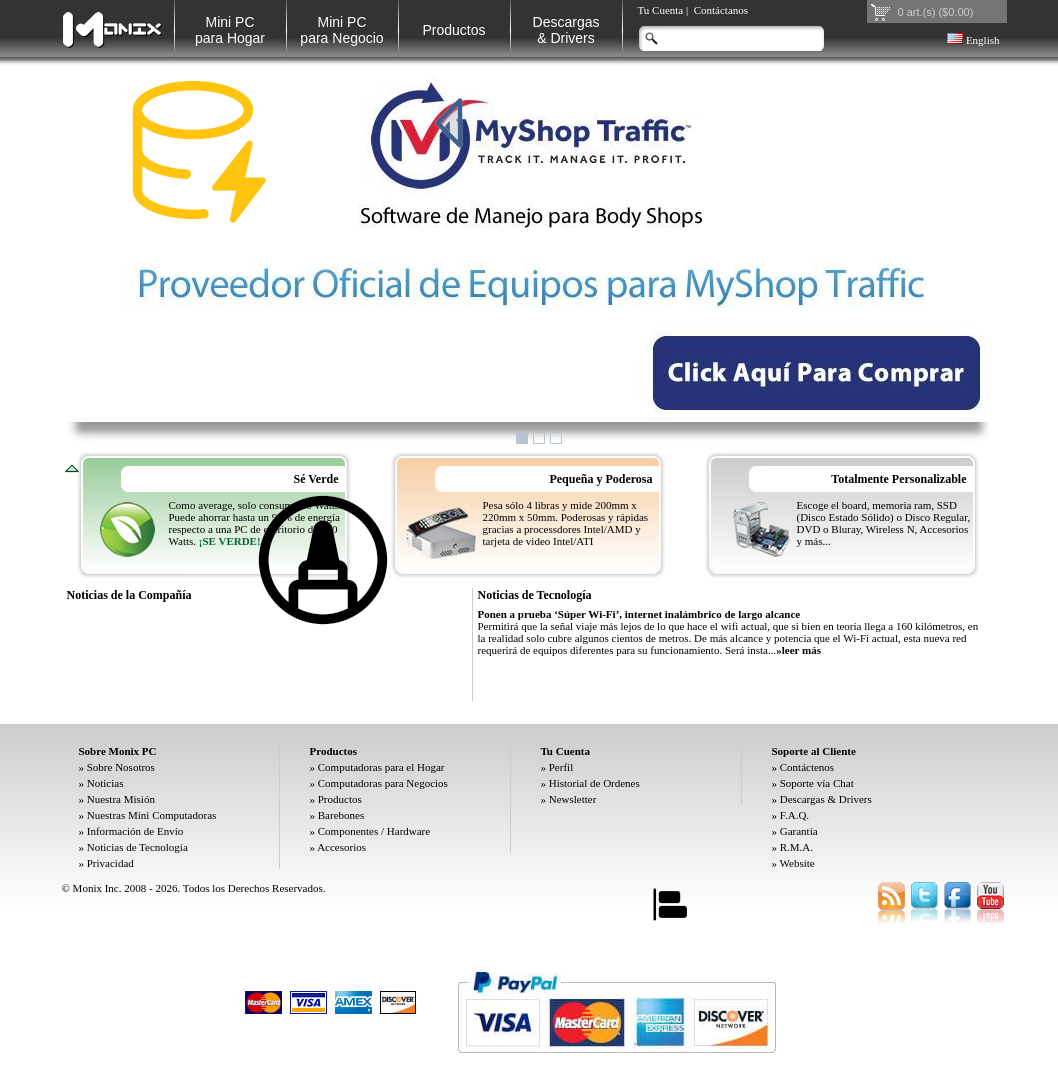 This screenshot has width=1058, height=1089. Describe the element at coordinates (669, 904) in the screenshot. I see `align content to the left` at that location.